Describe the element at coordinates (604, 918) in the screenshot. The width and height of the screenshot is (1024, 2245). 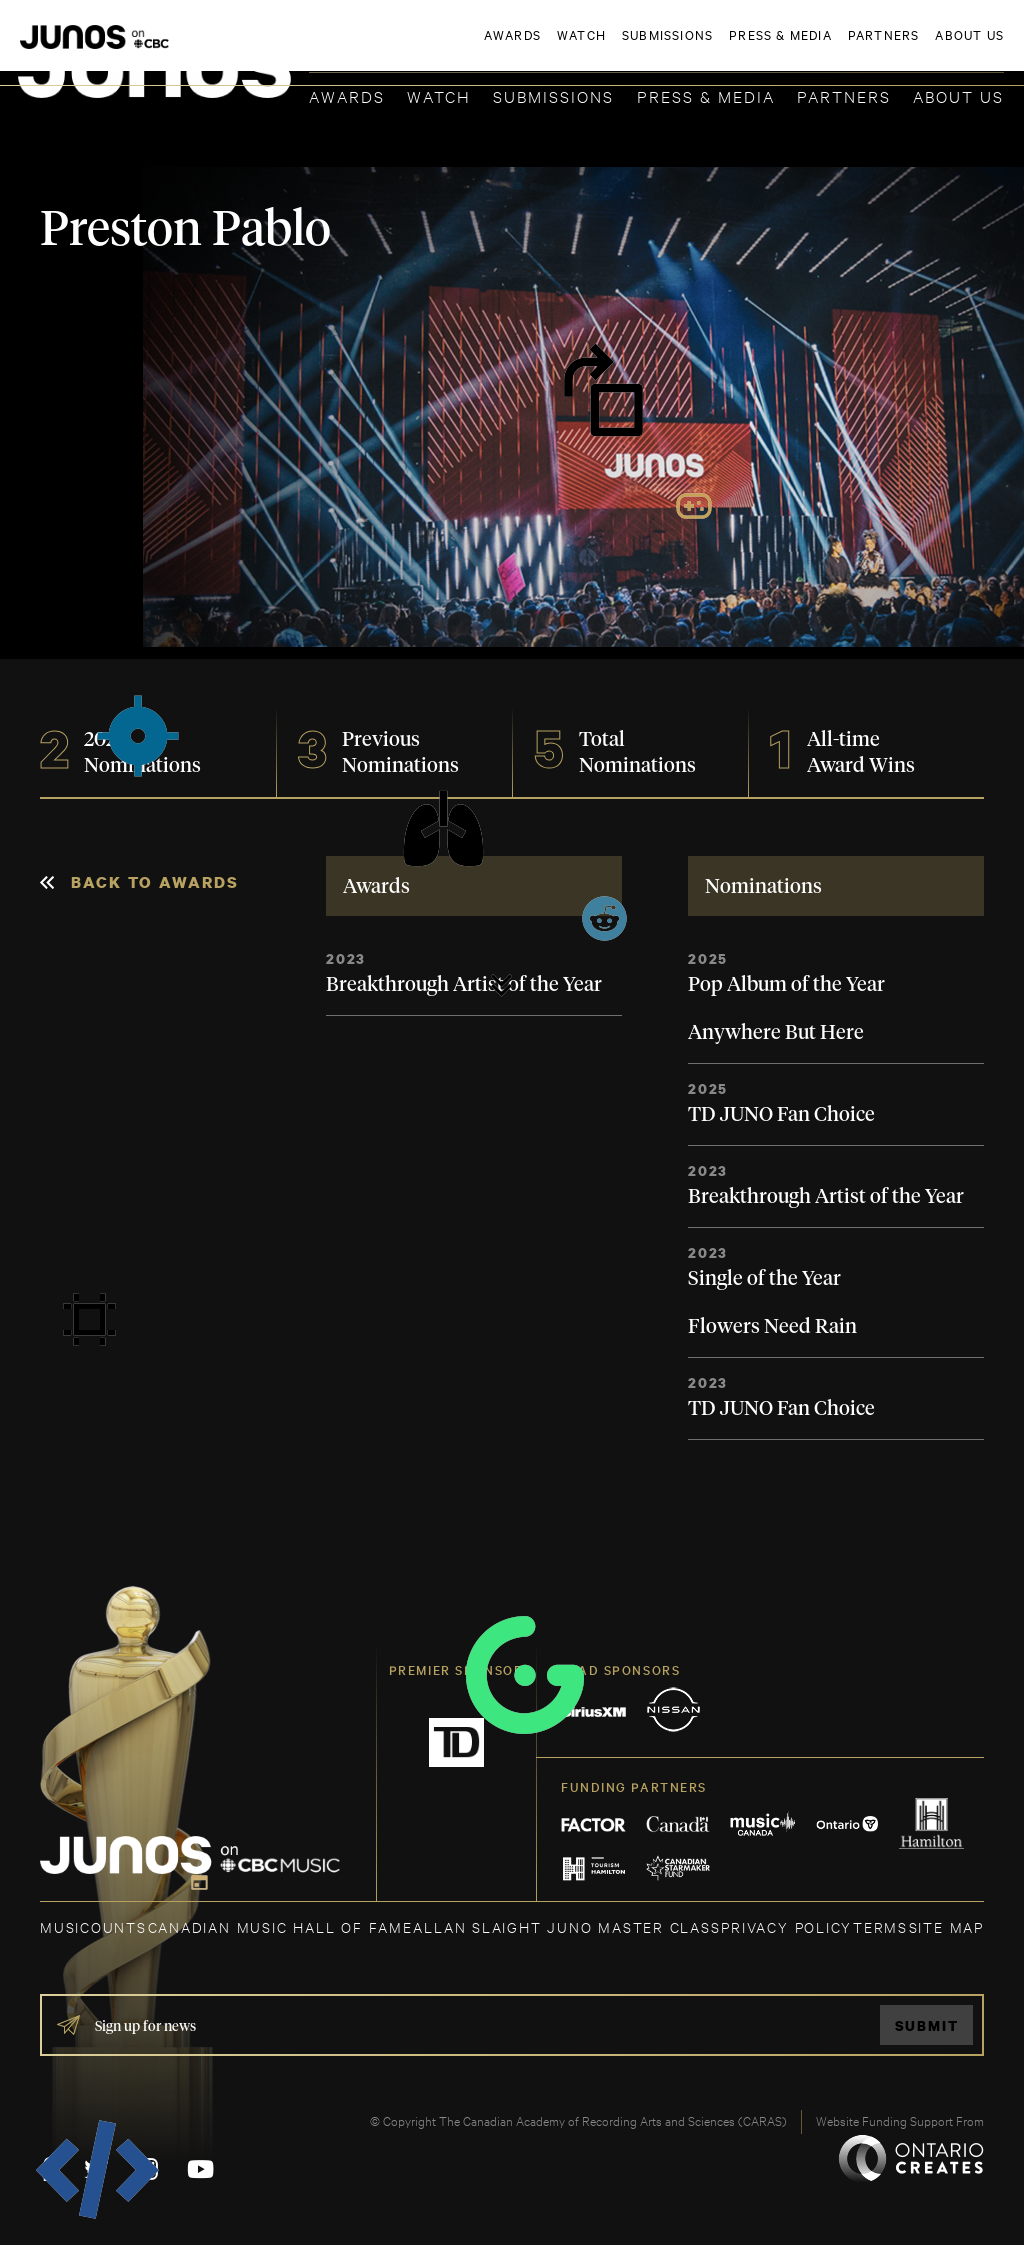
I see `open the Reddit app` at that location.